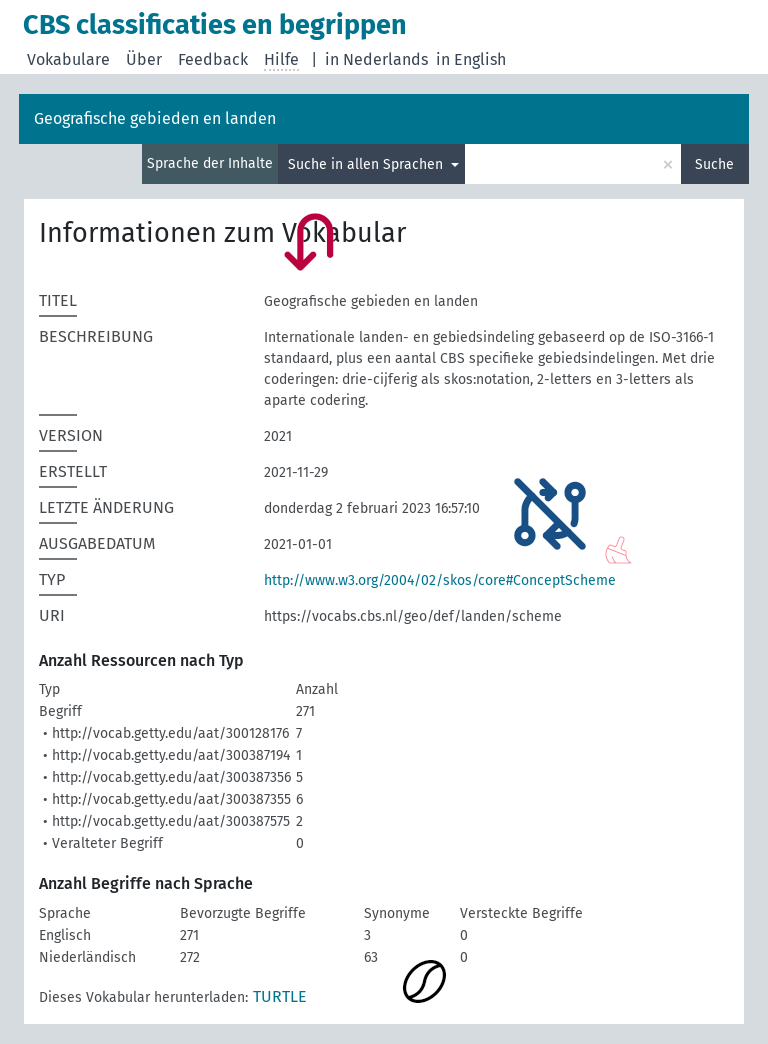 The width and height of the screenshot is (768, 1044). I want to click on undo or reverse last action, so click(311, 242).